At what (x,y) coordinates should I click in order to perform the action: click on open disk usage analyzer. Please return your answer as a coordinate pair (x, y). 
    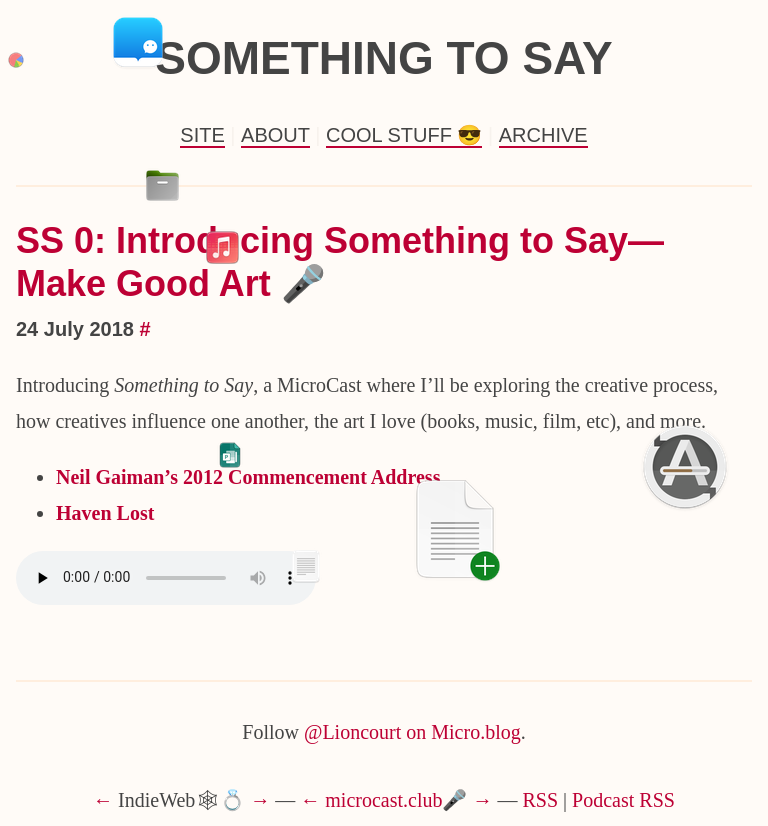
    Looking at the image, I should click on (16, 60).